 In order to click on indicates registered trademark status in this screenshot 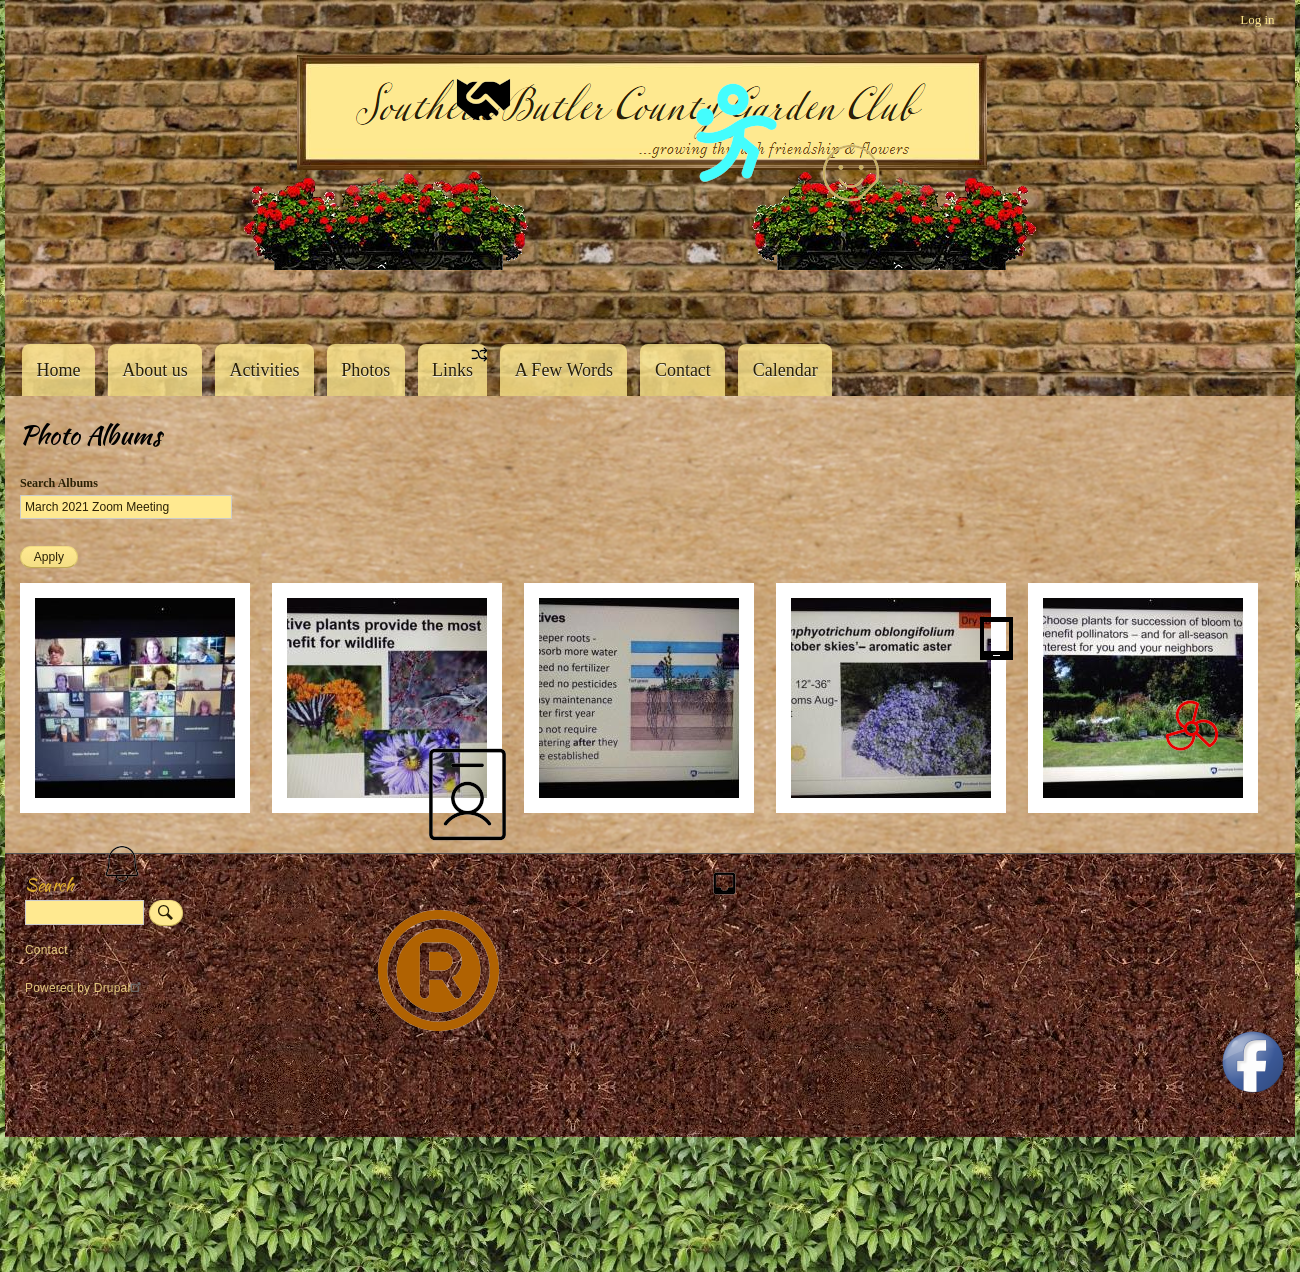, I will do `click(438, 970)`.